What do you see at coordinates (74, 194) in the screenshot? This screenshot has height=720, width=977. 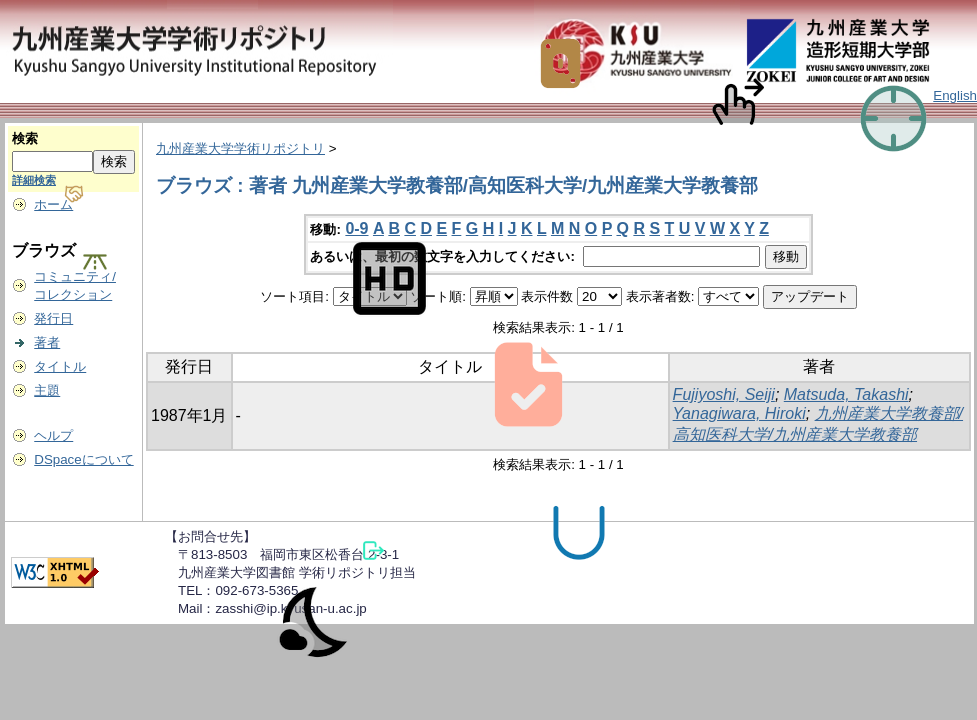 I see `indicates a partnership or collaboration feature` at bounding box center [74, 194].